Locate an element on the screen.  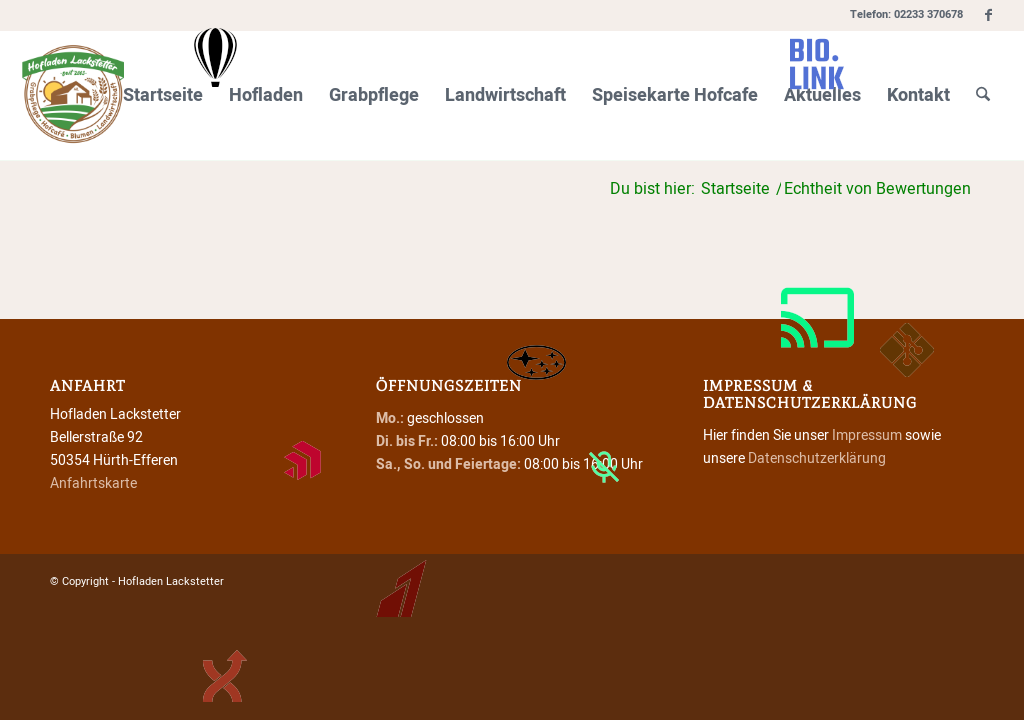
open git for windows application is located at coordinates (907, 350).